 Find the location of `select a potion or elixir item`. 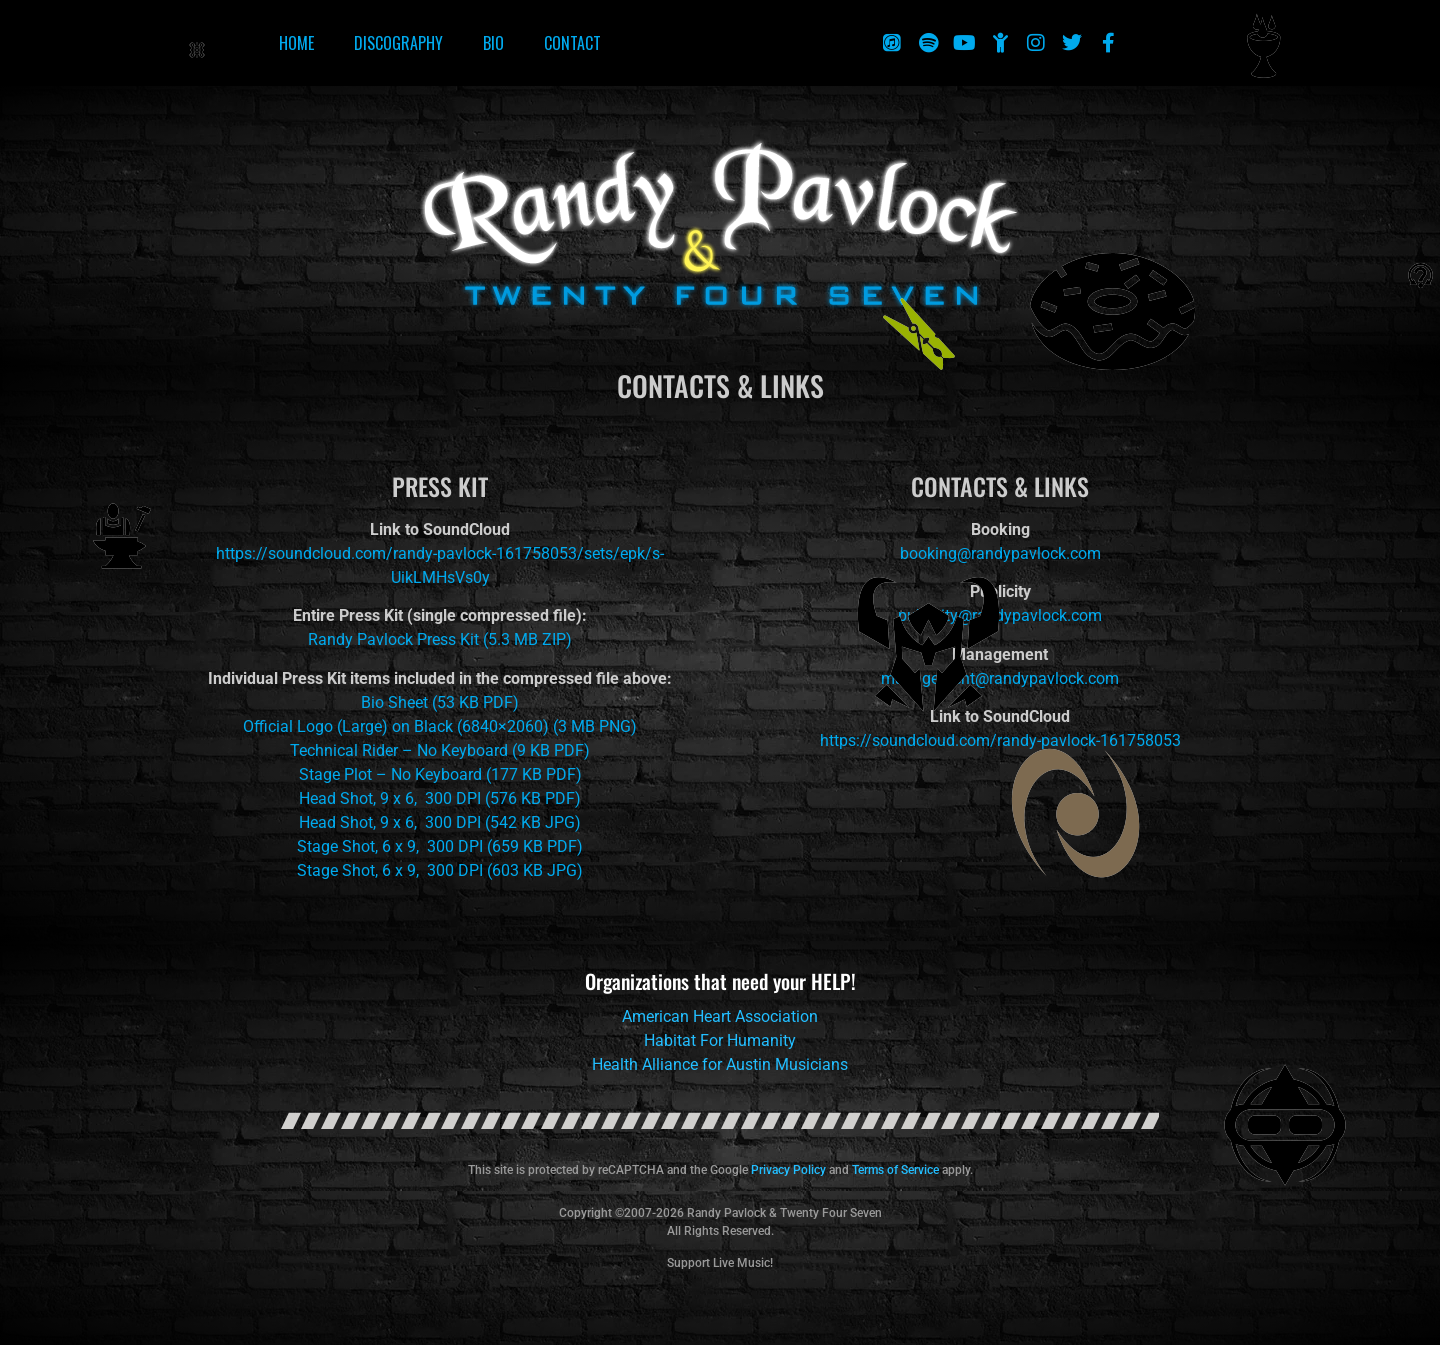

select a potion or elixir item is located at coordinates (1263, 45).